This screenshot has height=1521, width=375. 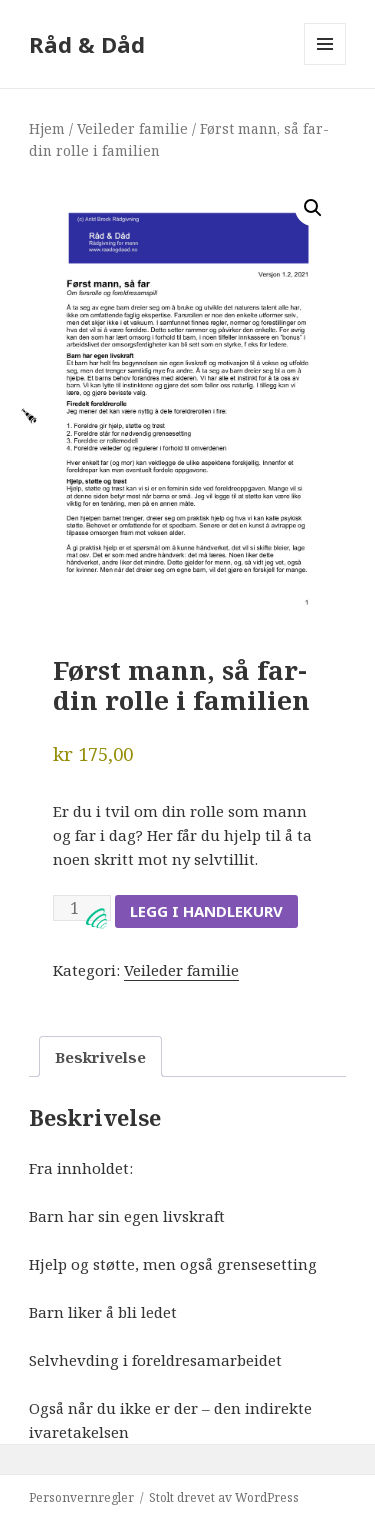 I want to click on activate tornado or vortex ability in game, so click(x=97, y=919).